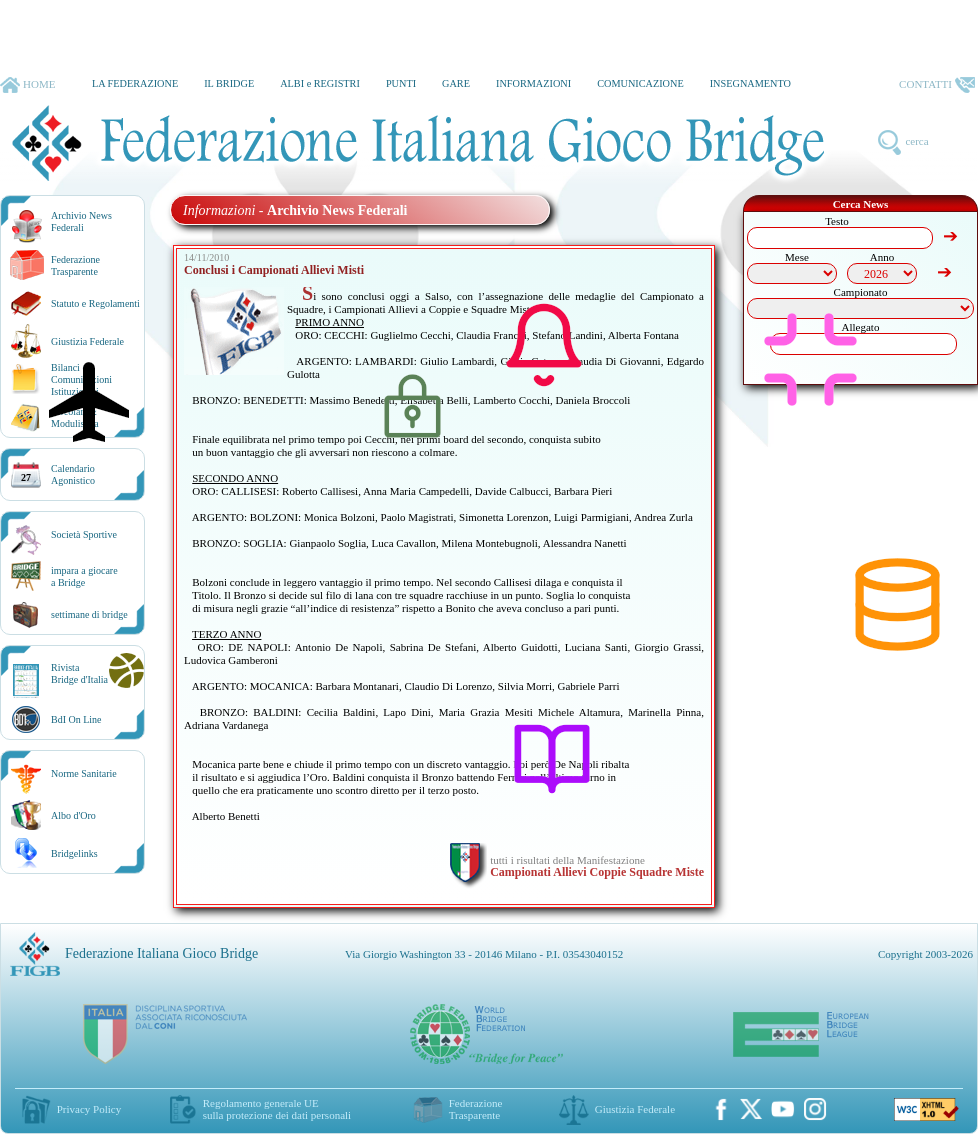  I want to click on open reading mode or e-reader, so click(552, 759).